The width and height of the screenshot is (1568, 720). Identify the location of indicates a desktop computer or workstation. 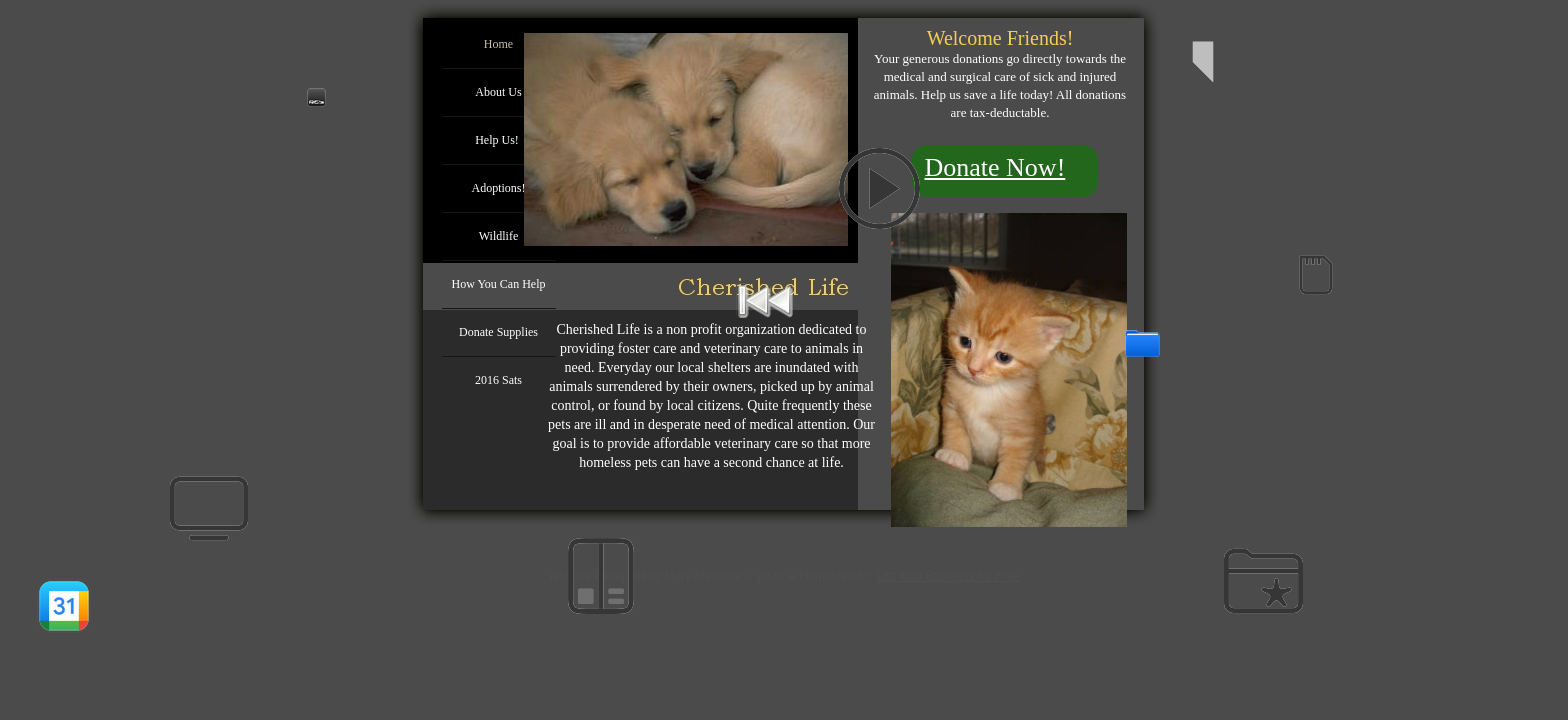
(209, 506).